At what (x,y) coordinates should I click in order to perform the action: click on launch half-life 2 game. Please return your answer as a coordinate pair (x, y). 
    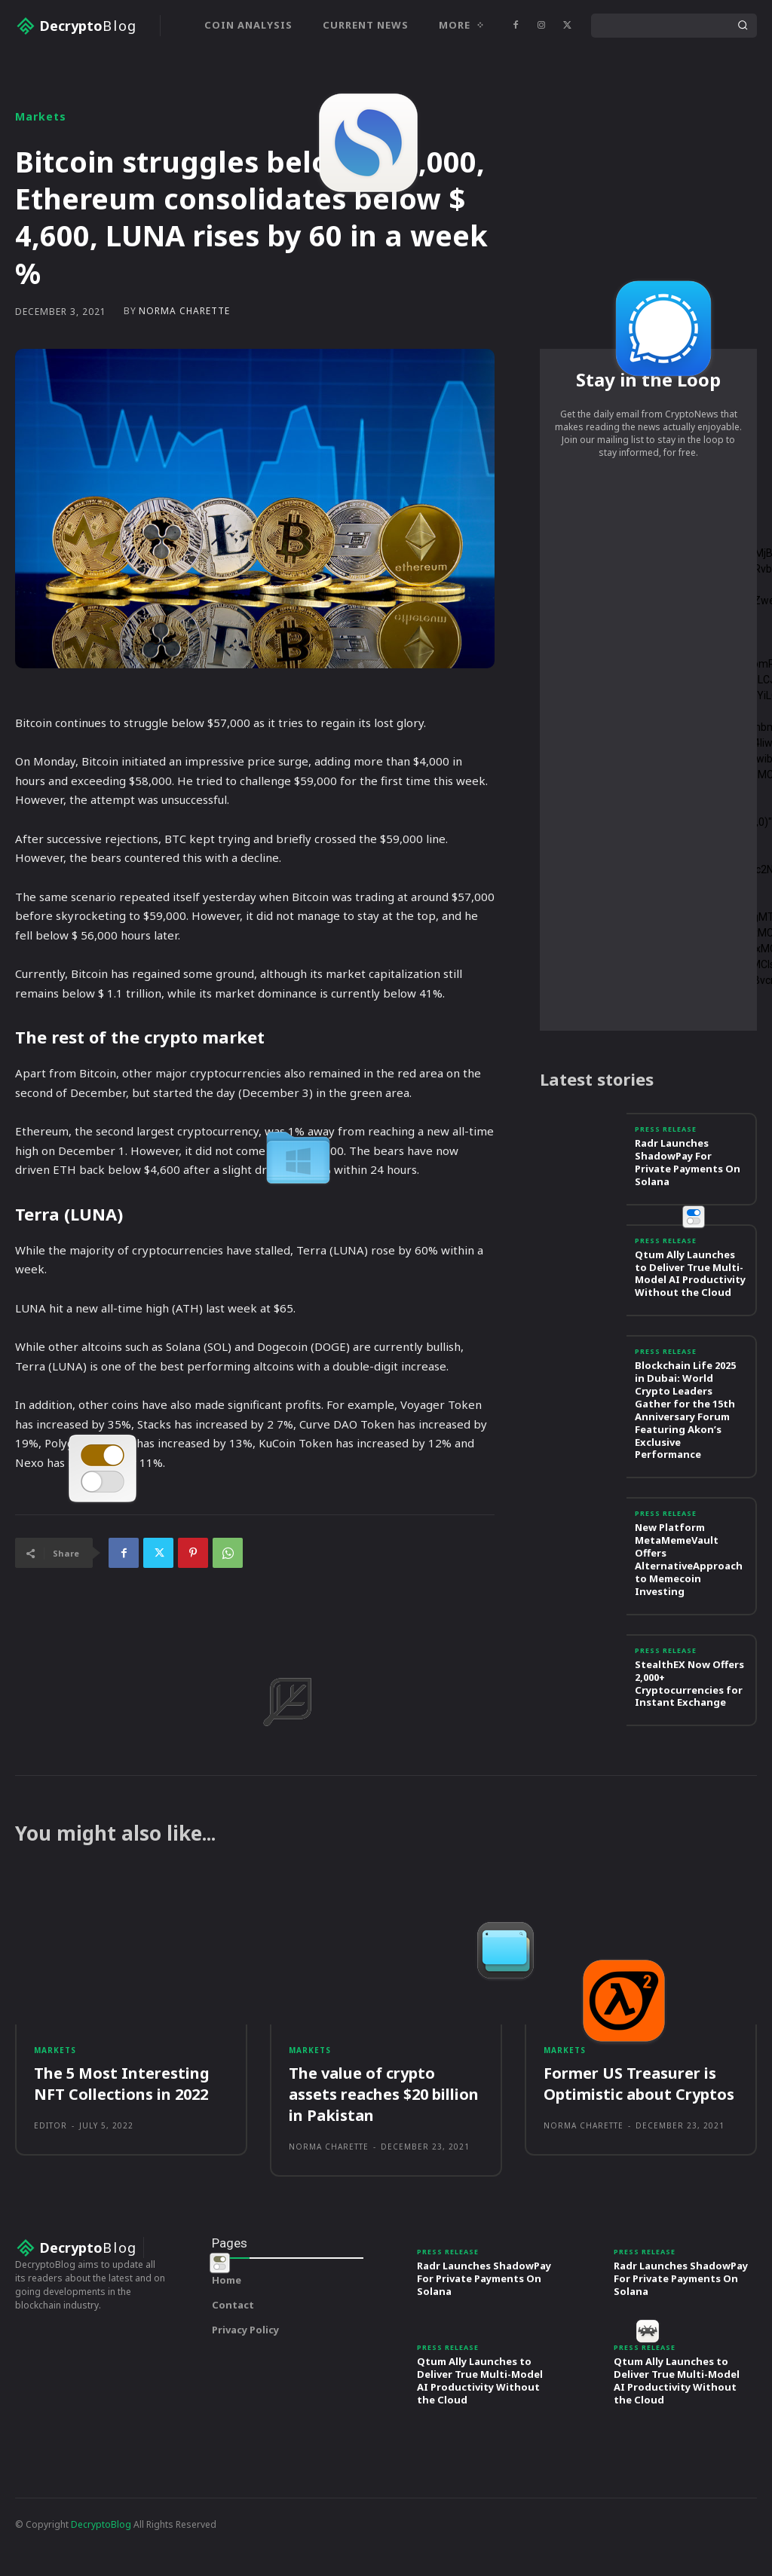
    Looking at the image, I should click on (623, 2000).